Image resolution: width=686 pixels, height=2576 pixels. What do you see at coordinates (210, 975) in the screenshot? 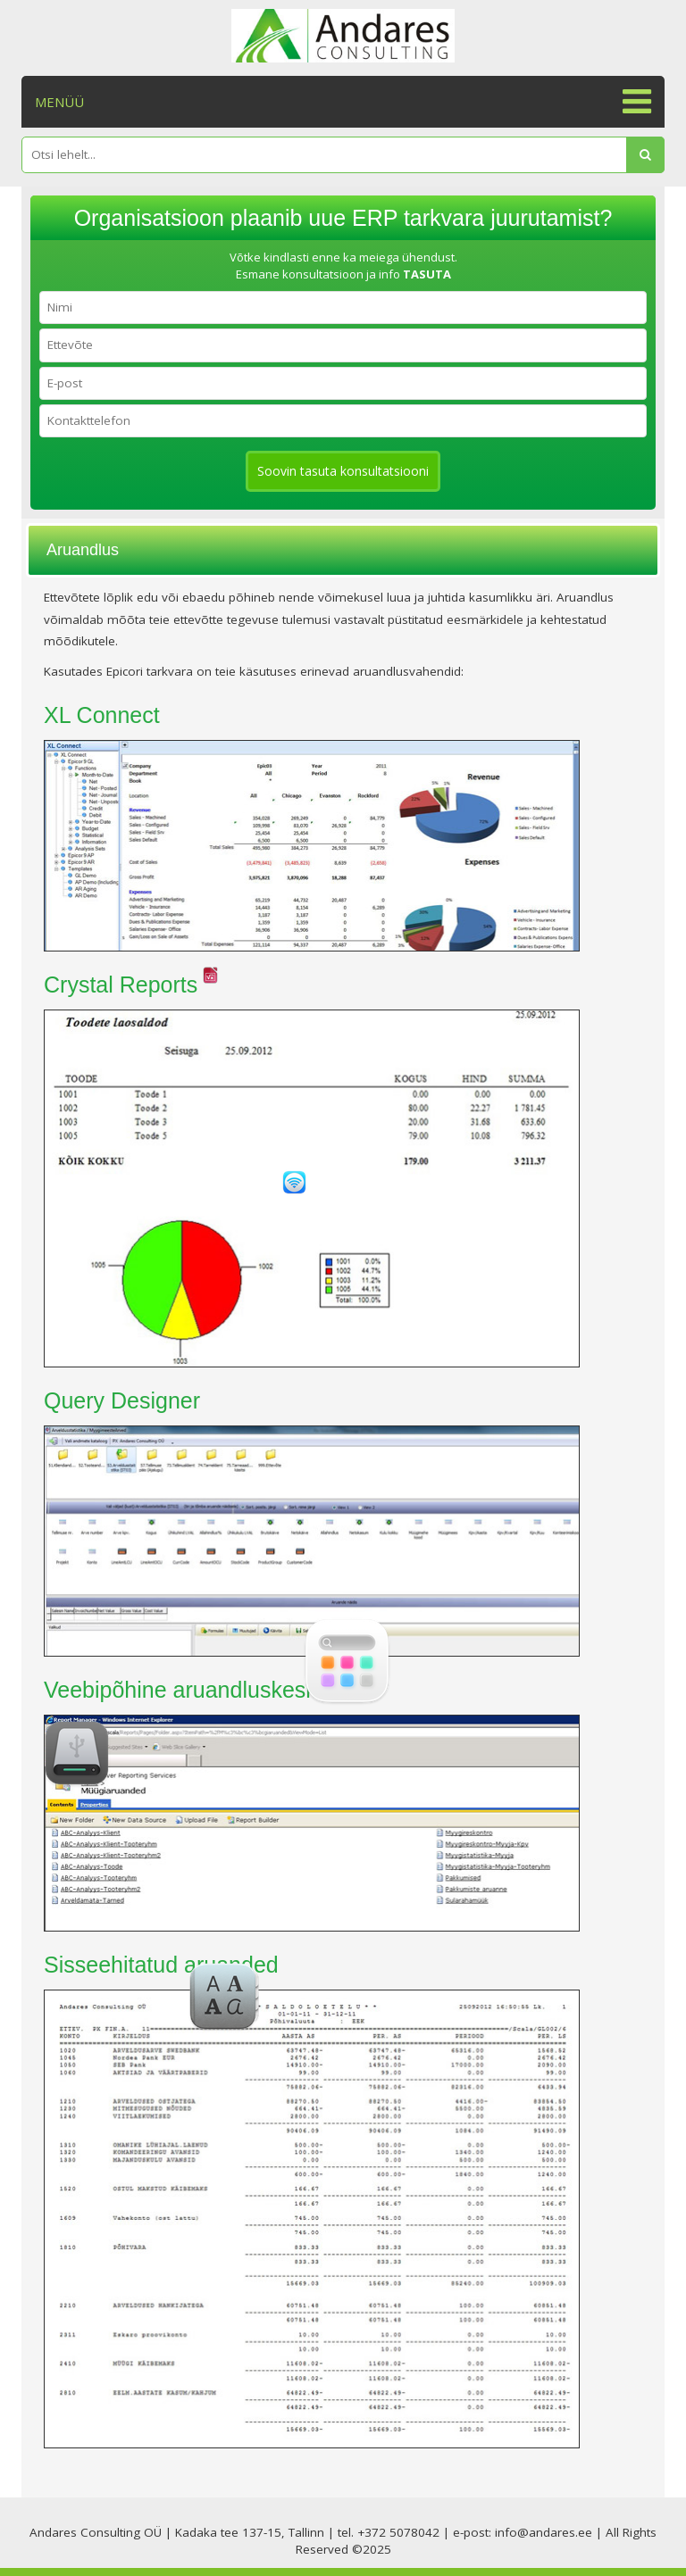
I see `open libreoffice math equation editor` at bounding box center [210, 975].